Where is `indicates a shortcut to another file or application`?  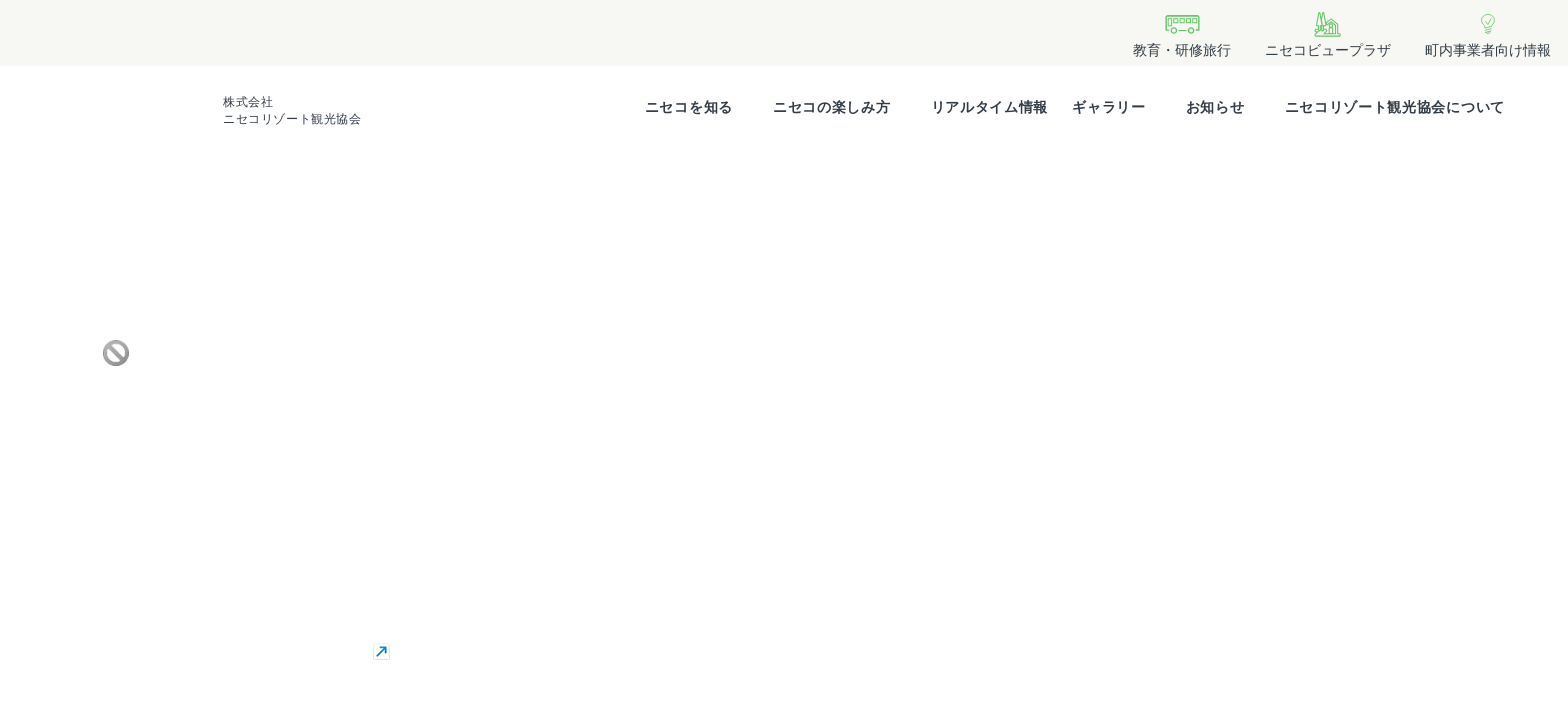
indicates a shortcut to another file or application is located at coordinates (381, 651).